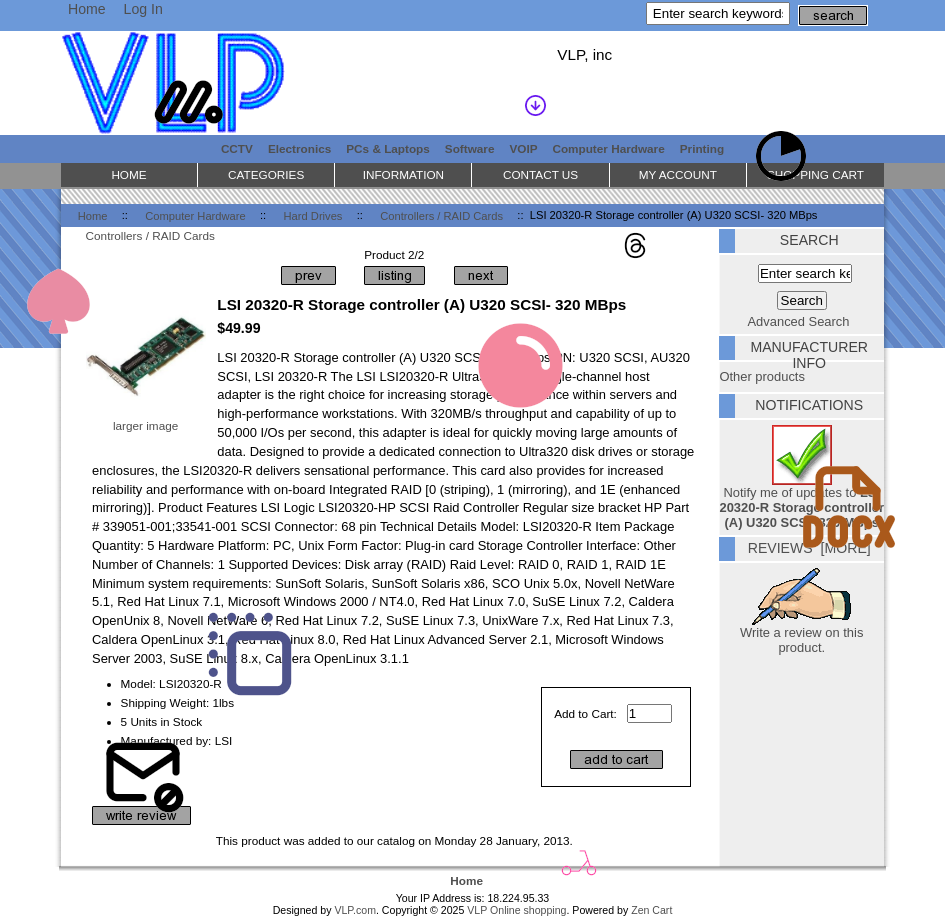 Image resolution: width=945 pixels, height=918 pixels. Describe the element at coordinates (579, 864) in the screenshot. I see `select scooter as transportation mode` at that location.